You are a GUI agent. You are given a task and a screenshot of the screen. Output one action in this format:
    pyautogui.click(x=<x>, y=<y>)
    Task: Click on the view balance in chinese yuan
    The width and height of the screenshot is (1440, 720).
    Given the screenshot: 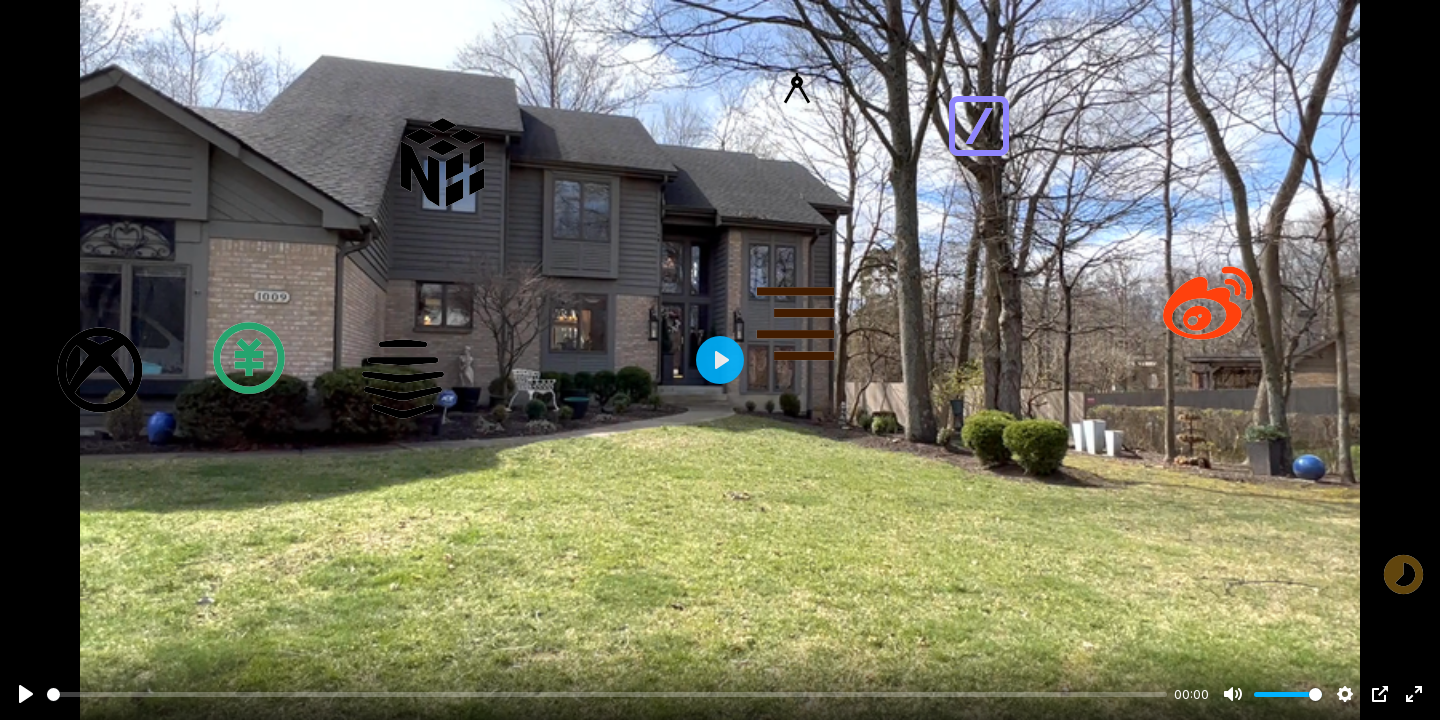 What is the action you would take?
    pyautogui.click(x=249, y=358)
    